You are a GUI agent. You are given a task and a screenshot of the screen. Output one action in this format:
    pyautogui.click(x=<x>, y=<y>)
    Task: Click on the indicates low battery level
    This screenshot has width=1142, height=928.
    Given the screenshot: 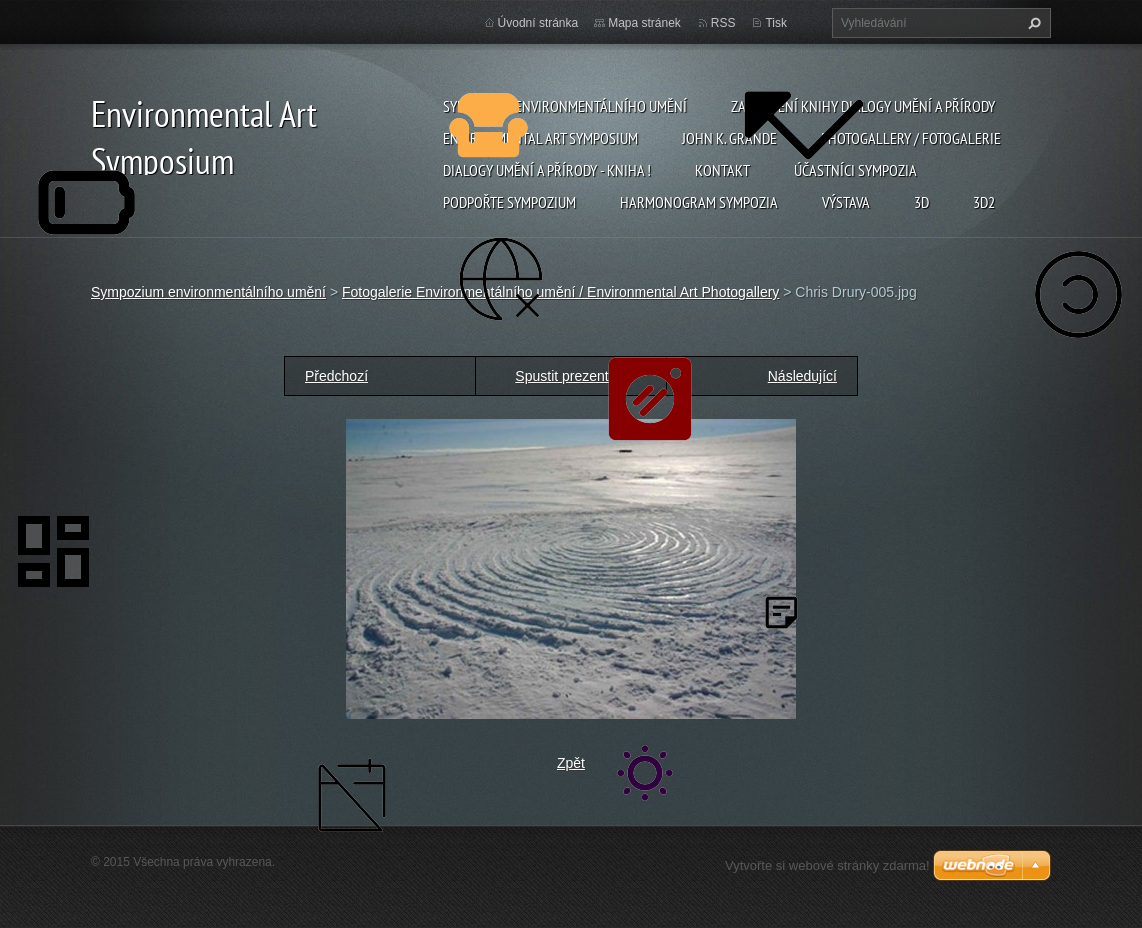 What is the action you would take?
    pyautogui.click(x=86, y=202)
    